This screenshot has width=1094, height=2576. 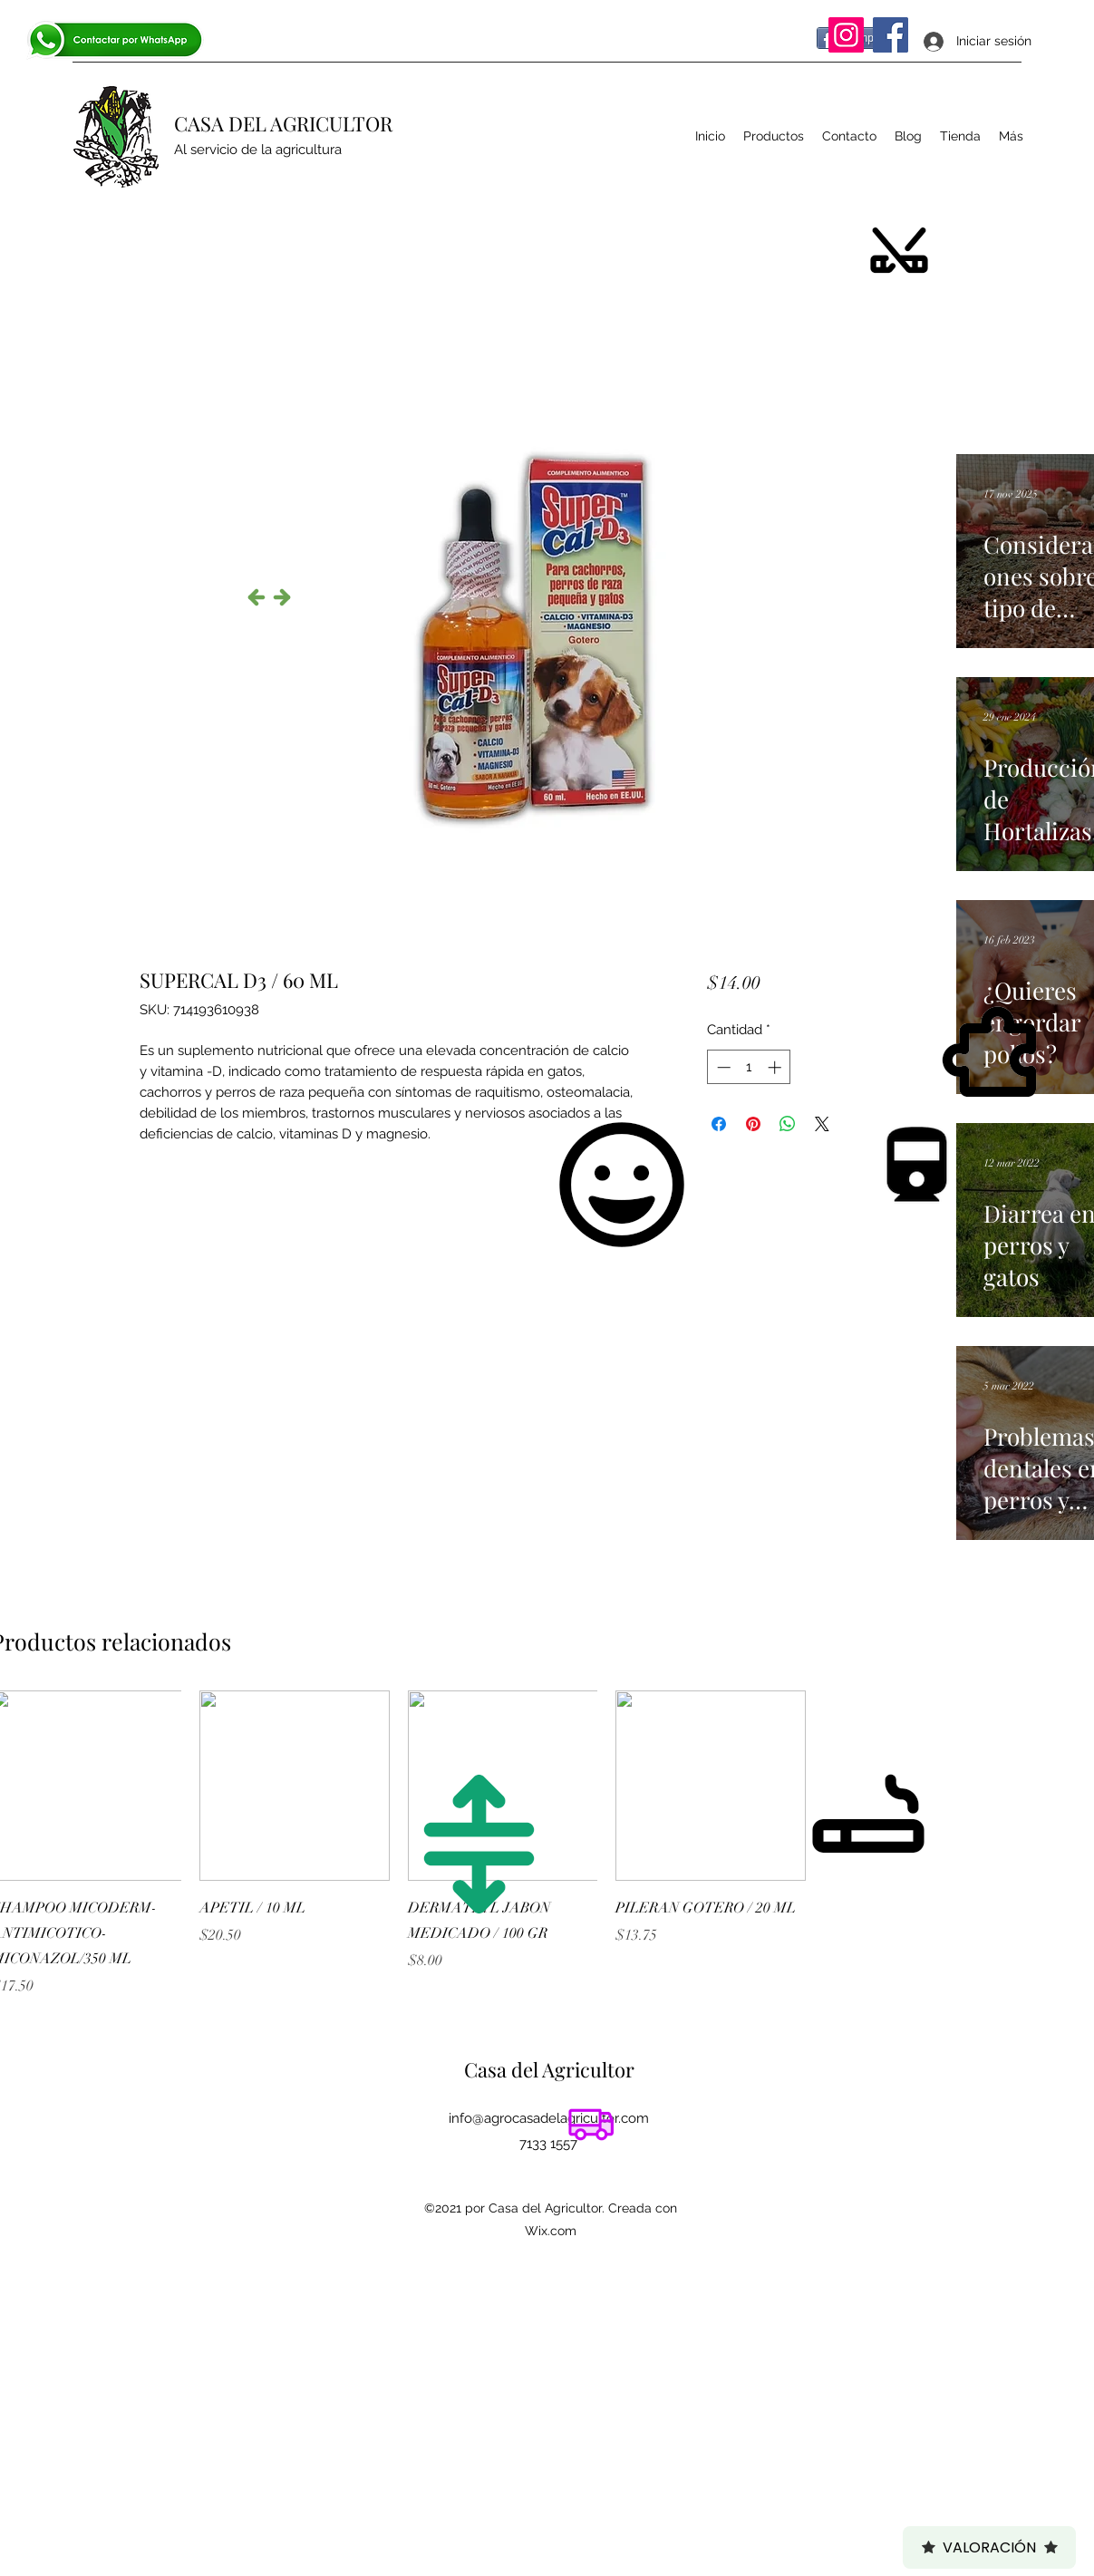 What do you see at coordinates (622, 1185) in the screenshot?
I see `add an emoji or reaction to a message` at bounding box center [622, 1185].